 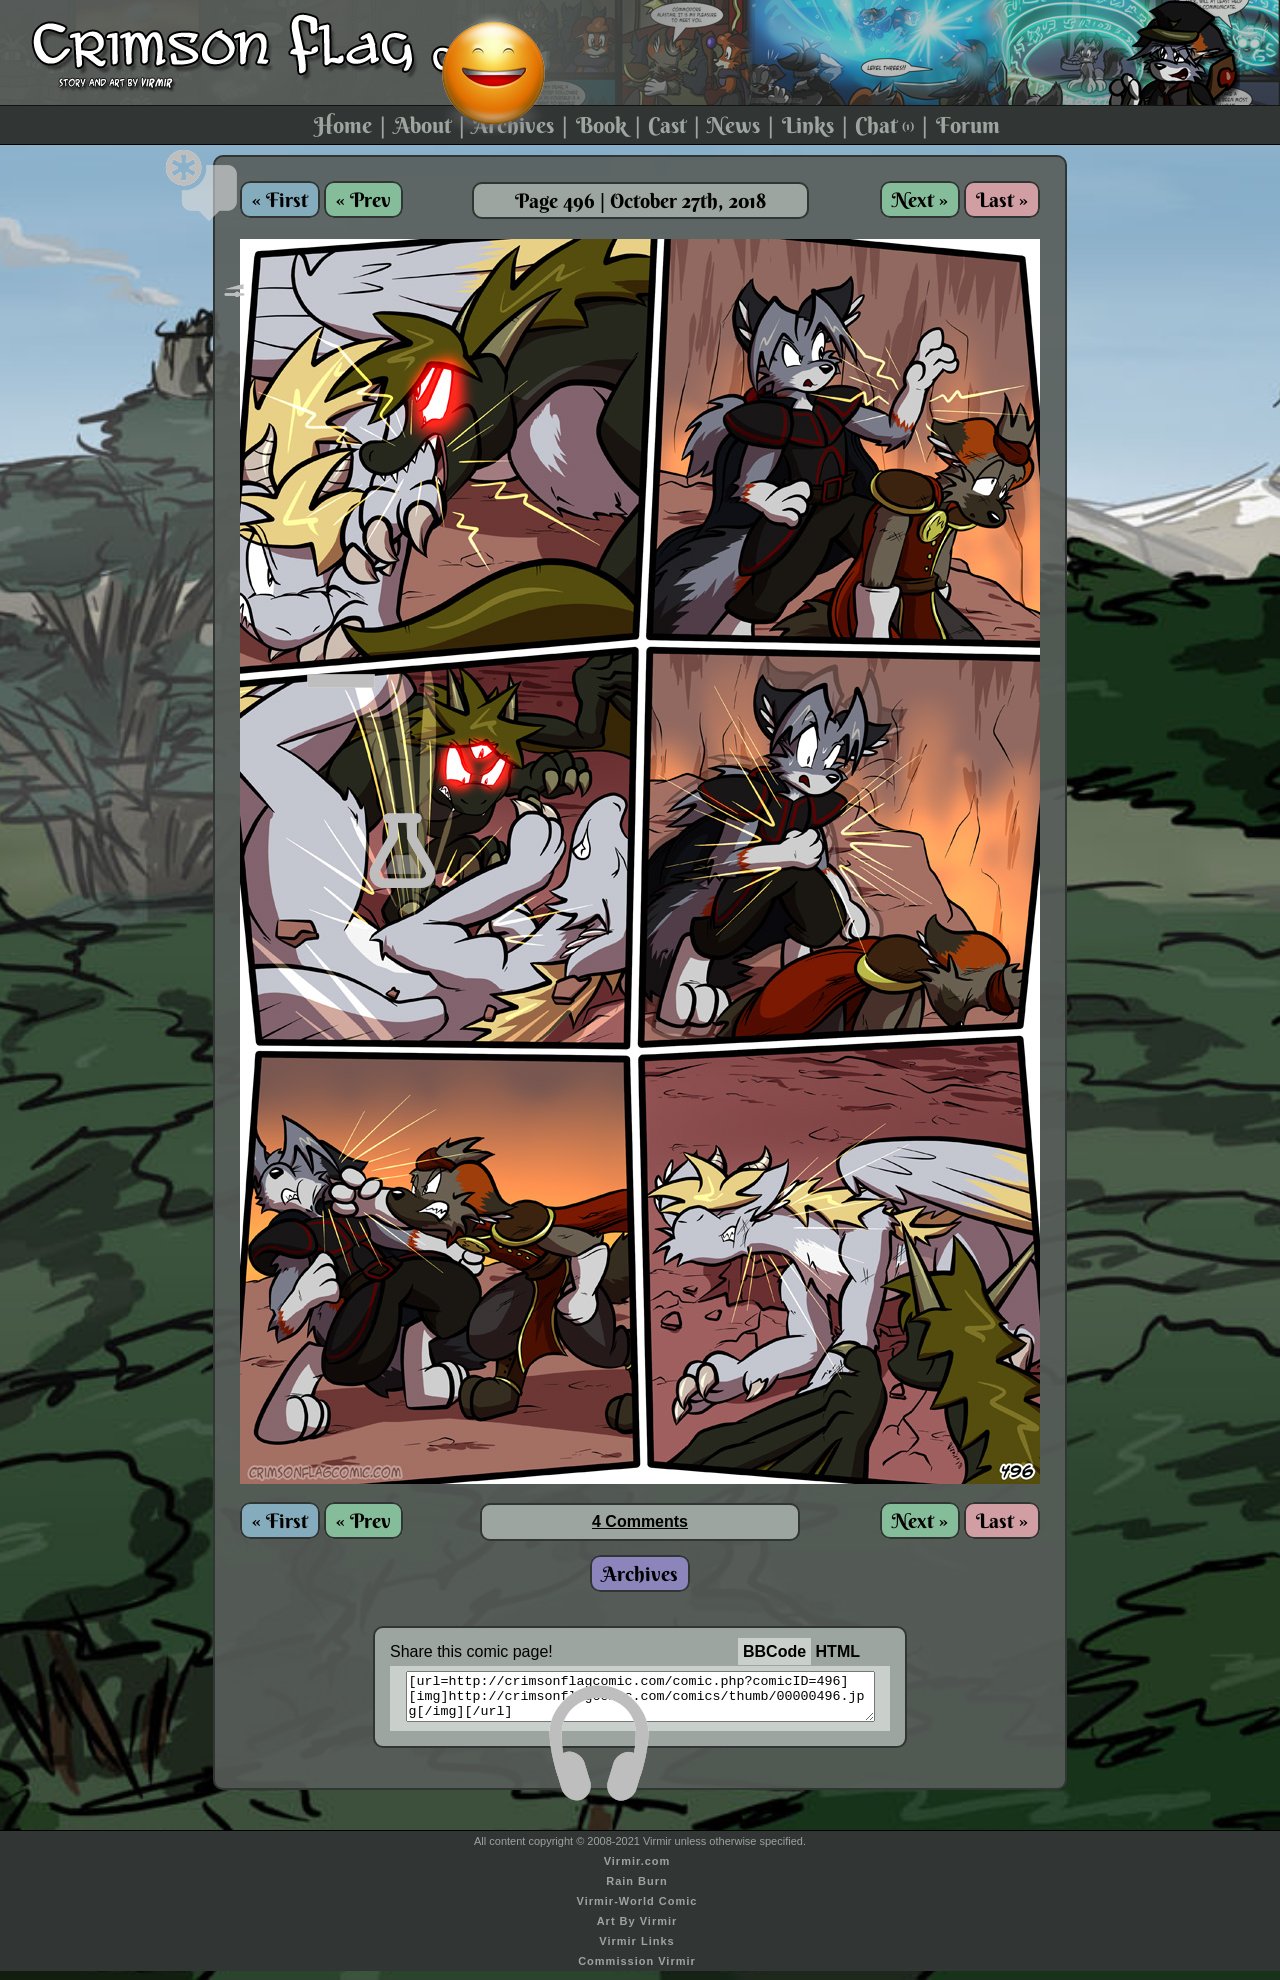 I want to click on switch audio output to headphones, so click(x=599, y=1743).